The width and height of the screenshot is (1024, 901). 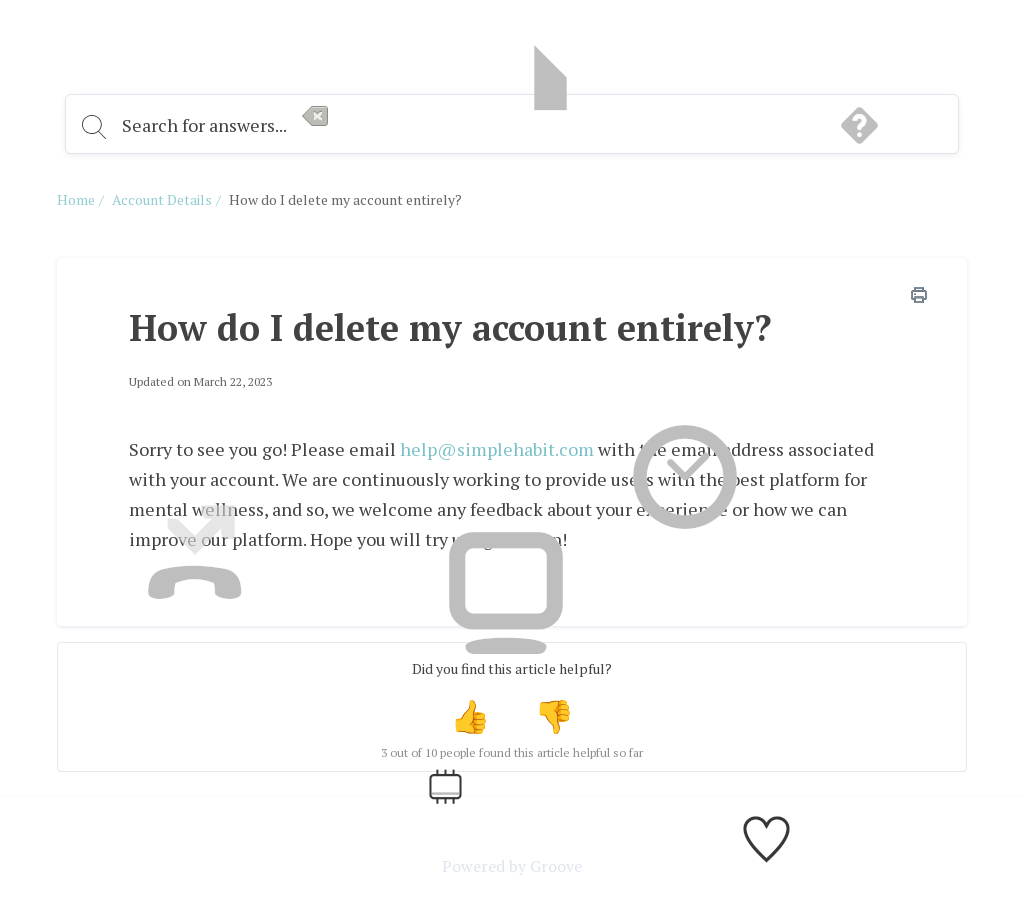 What do you see at coordinates (194, 545) in the screenshot?
I see `indicates a missed phone call` at bounding box center [194, 545].